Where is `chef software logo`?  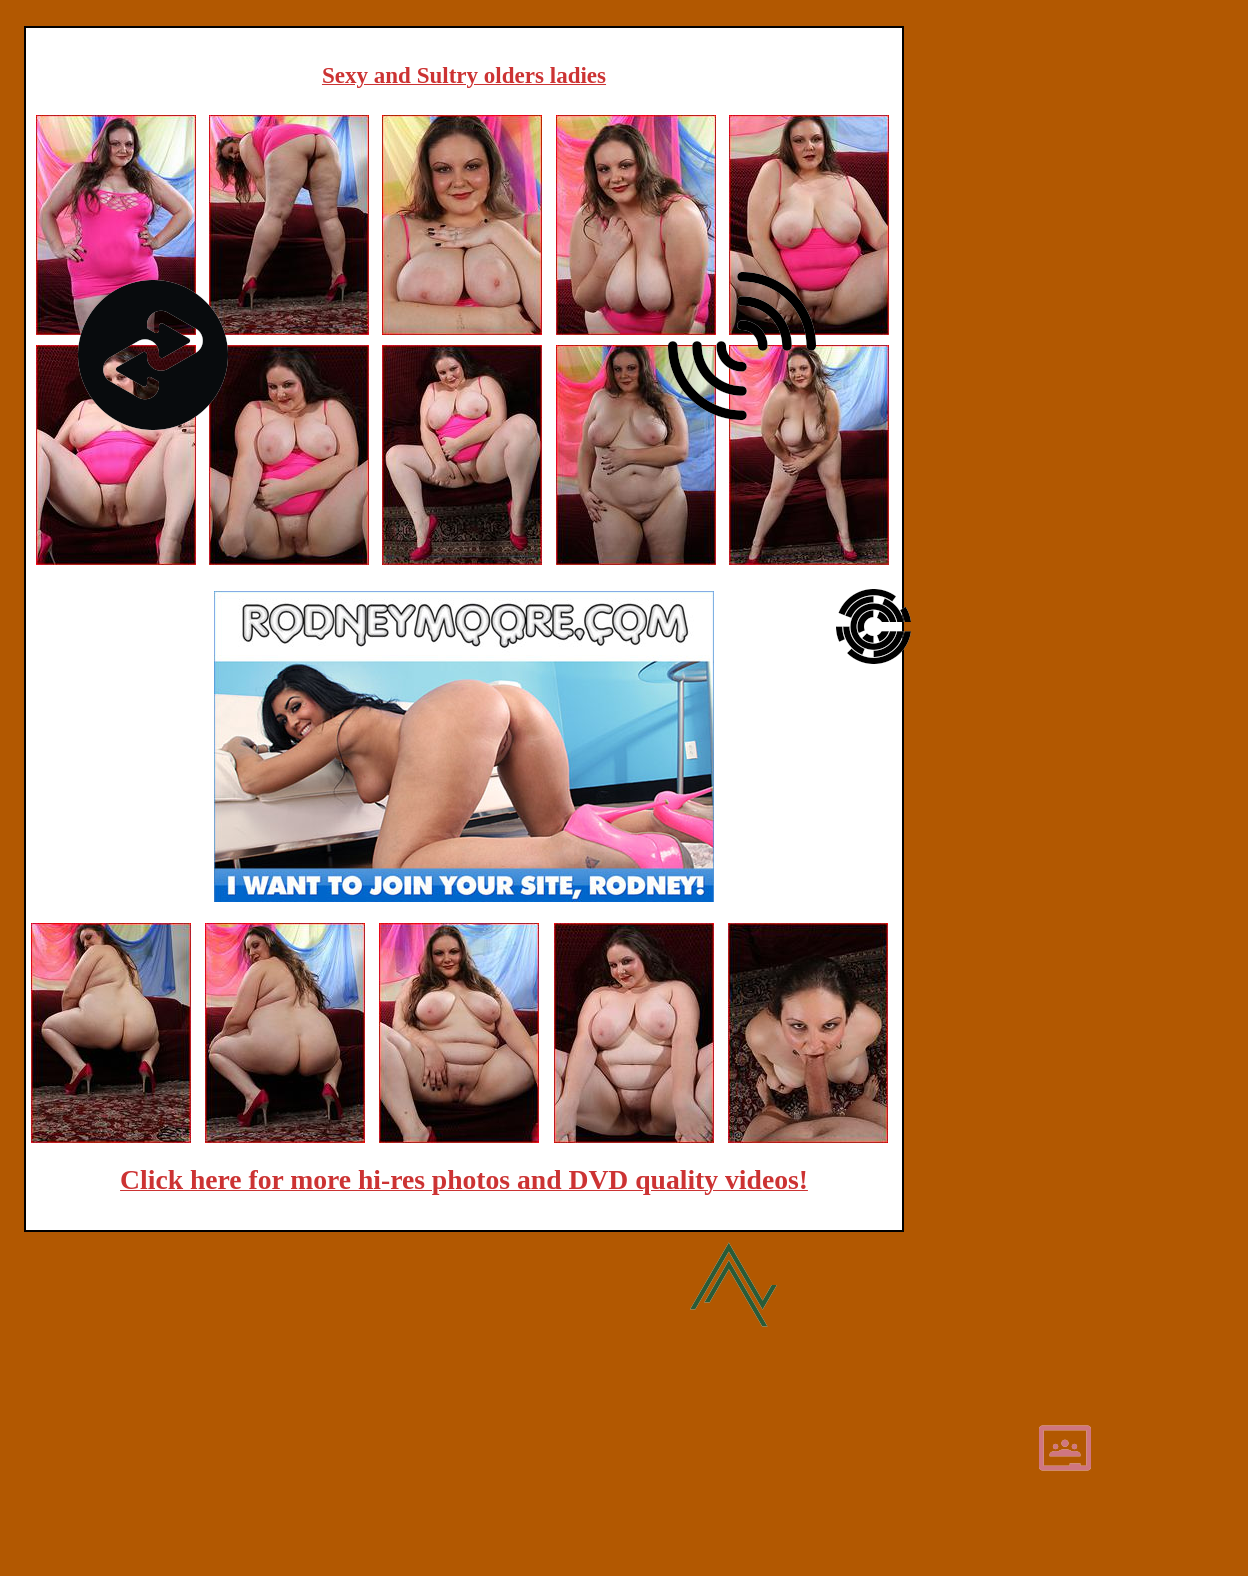 chef software logo is located at coordinates (873, 626).